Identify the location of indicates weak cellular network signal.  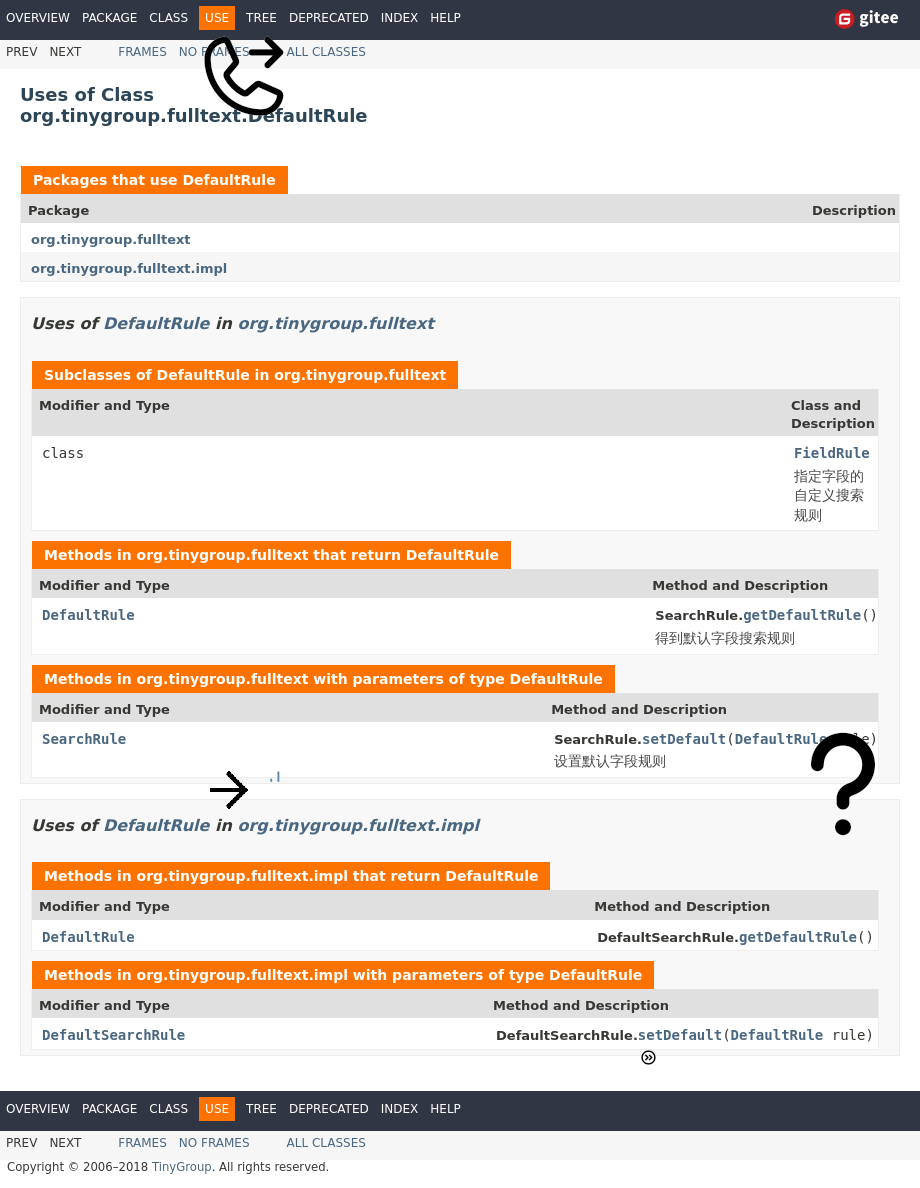
(287, 768).